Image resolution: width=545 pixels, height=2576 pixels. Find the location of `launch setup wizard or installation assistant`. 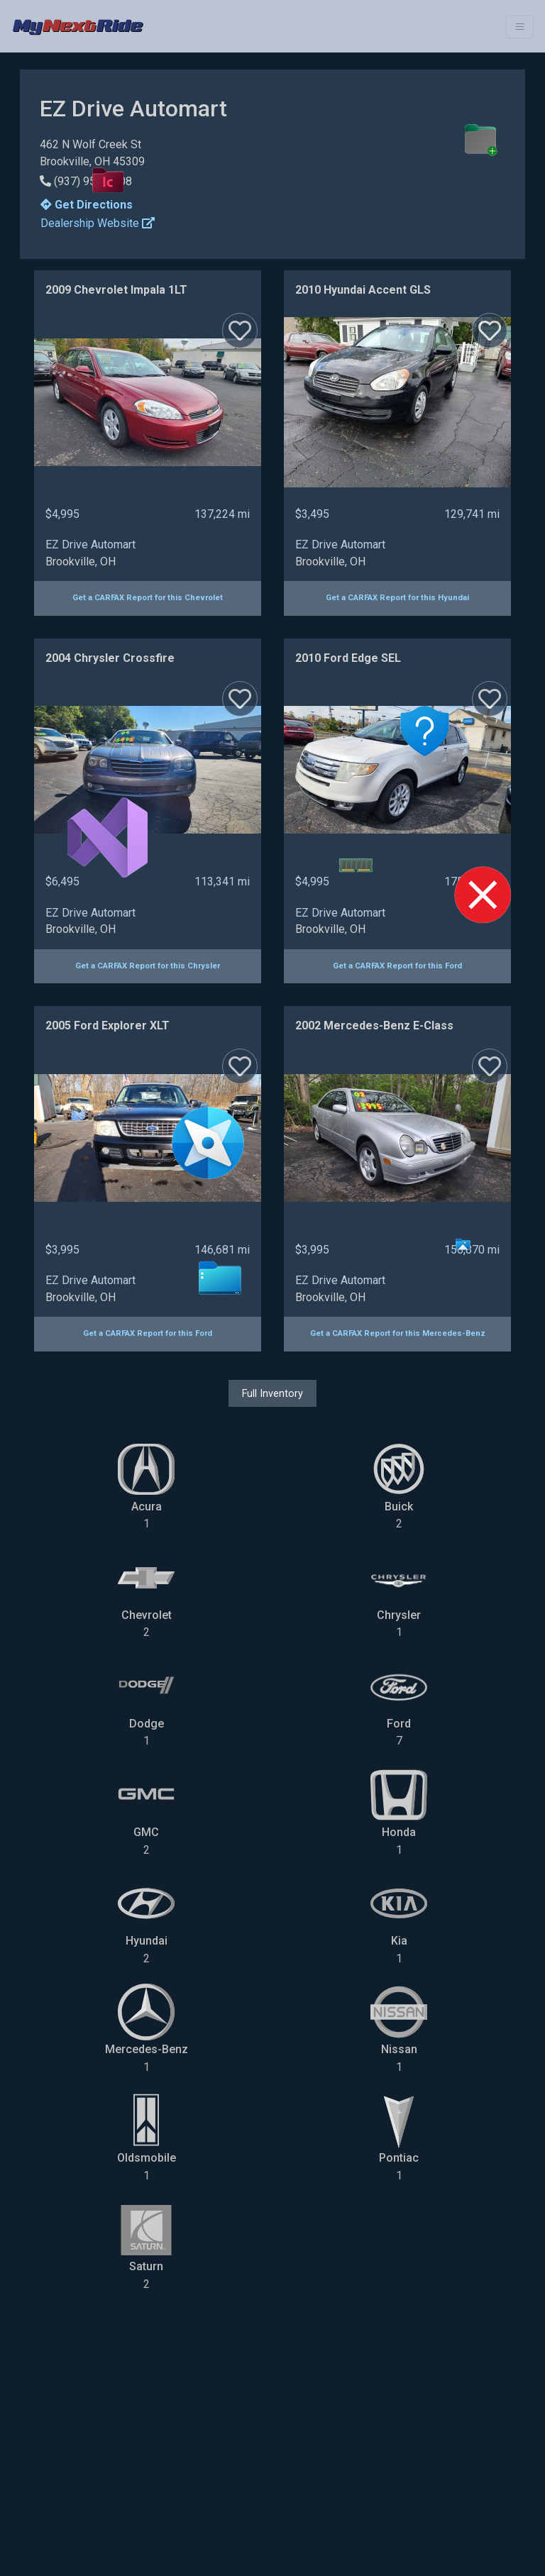

launch setup wizard or installation assistant is located at coordinates (208, 1143).